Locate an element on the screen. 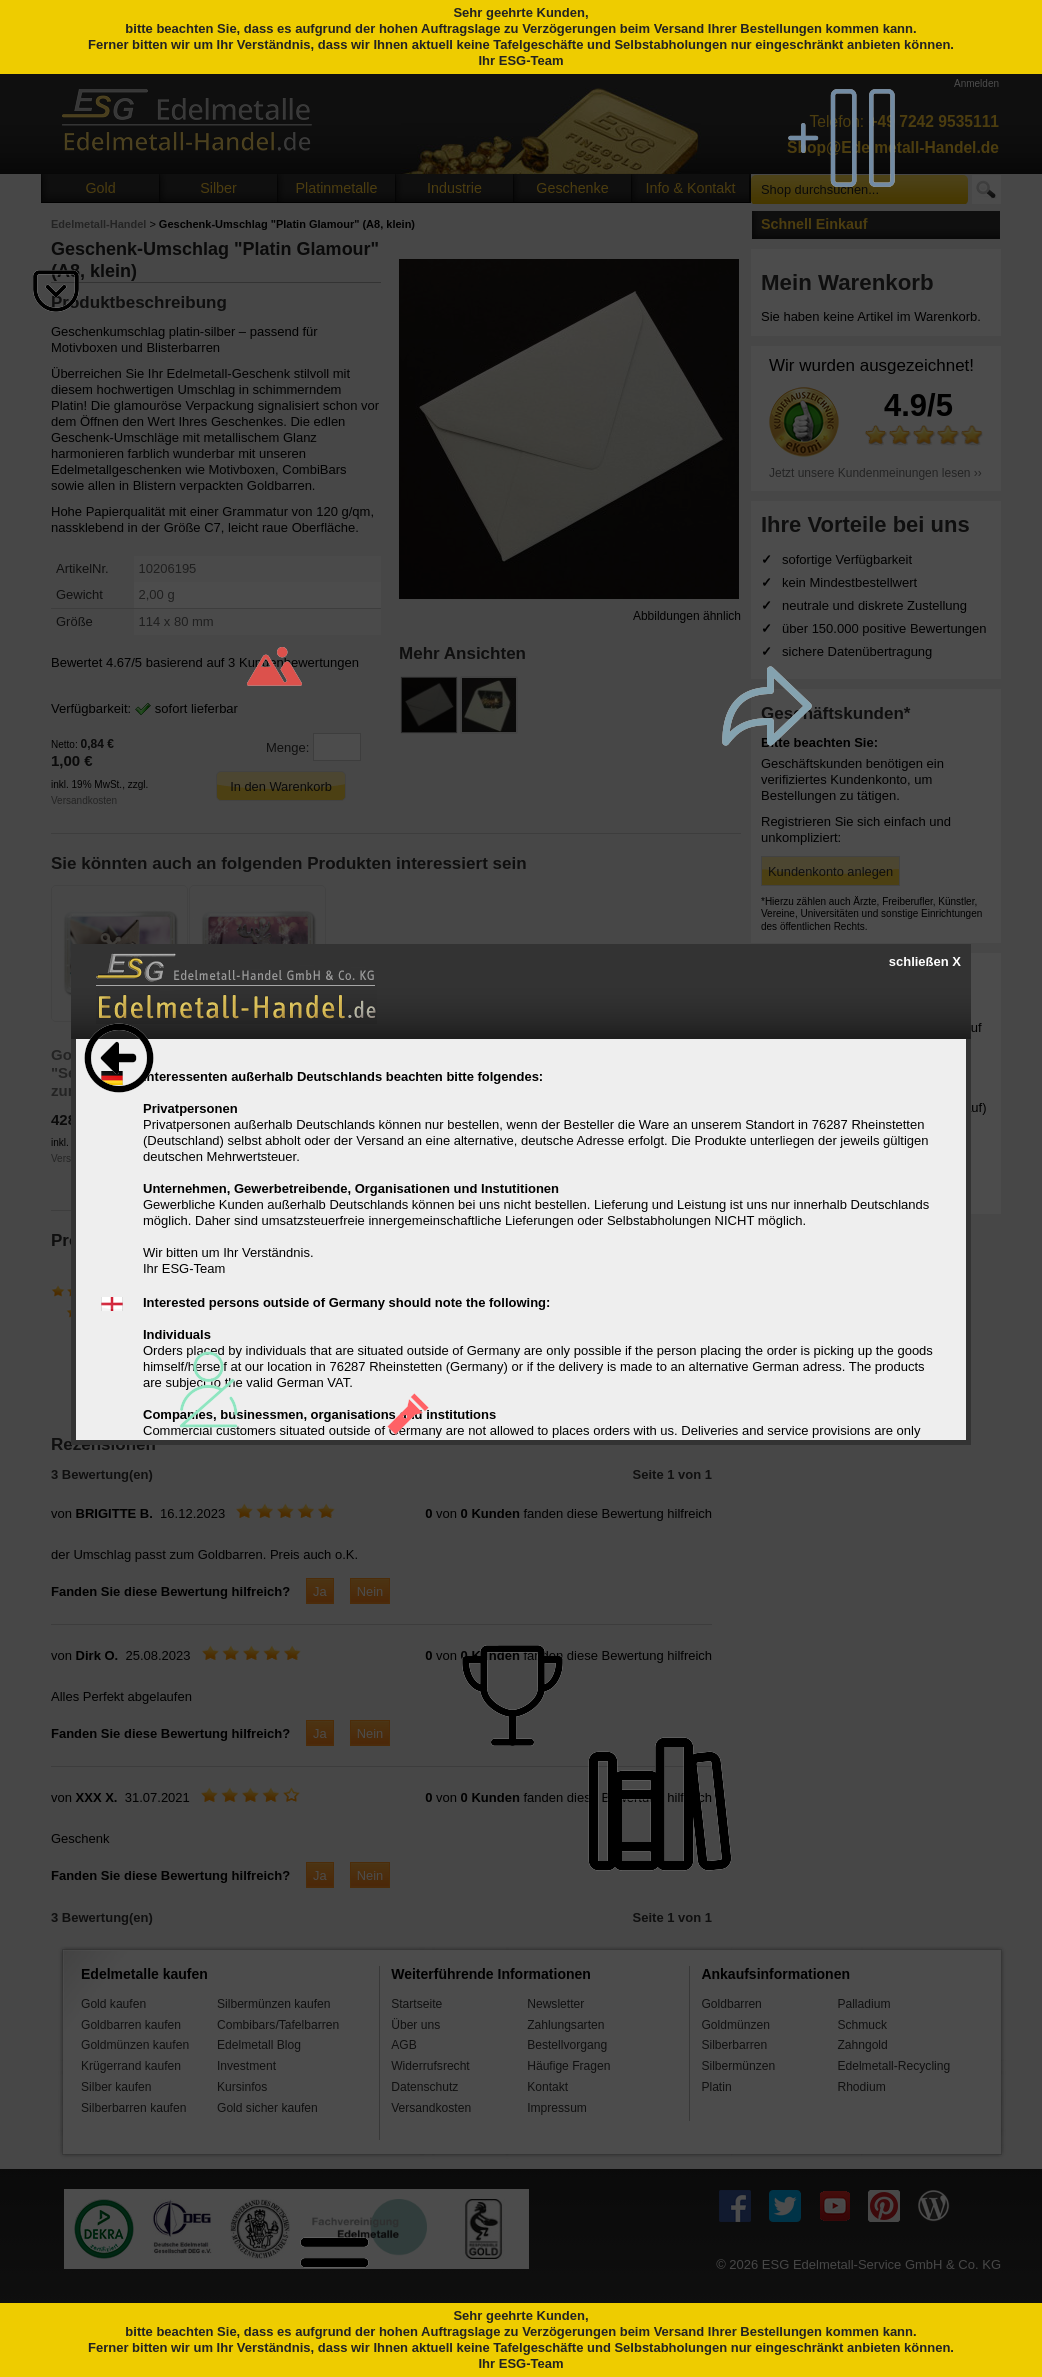 This screenshot has width=1042, height=2377. add a column to the left is located at coordinates (850, 138).